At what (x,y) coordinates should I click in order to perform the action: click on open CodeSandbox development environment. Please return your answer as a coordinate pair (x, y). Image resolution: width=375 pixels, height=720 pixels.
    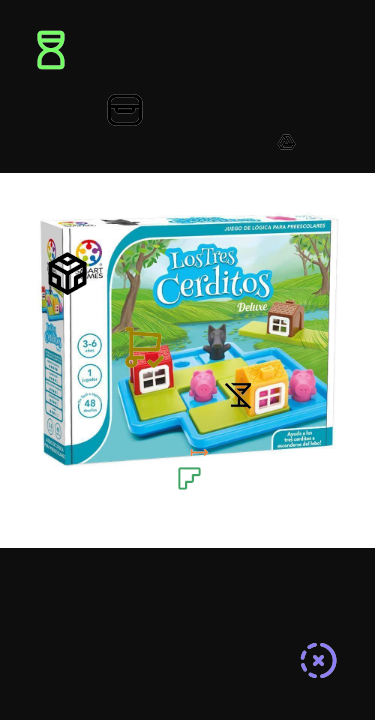
    Looking at the image, I should click on (67, 273).